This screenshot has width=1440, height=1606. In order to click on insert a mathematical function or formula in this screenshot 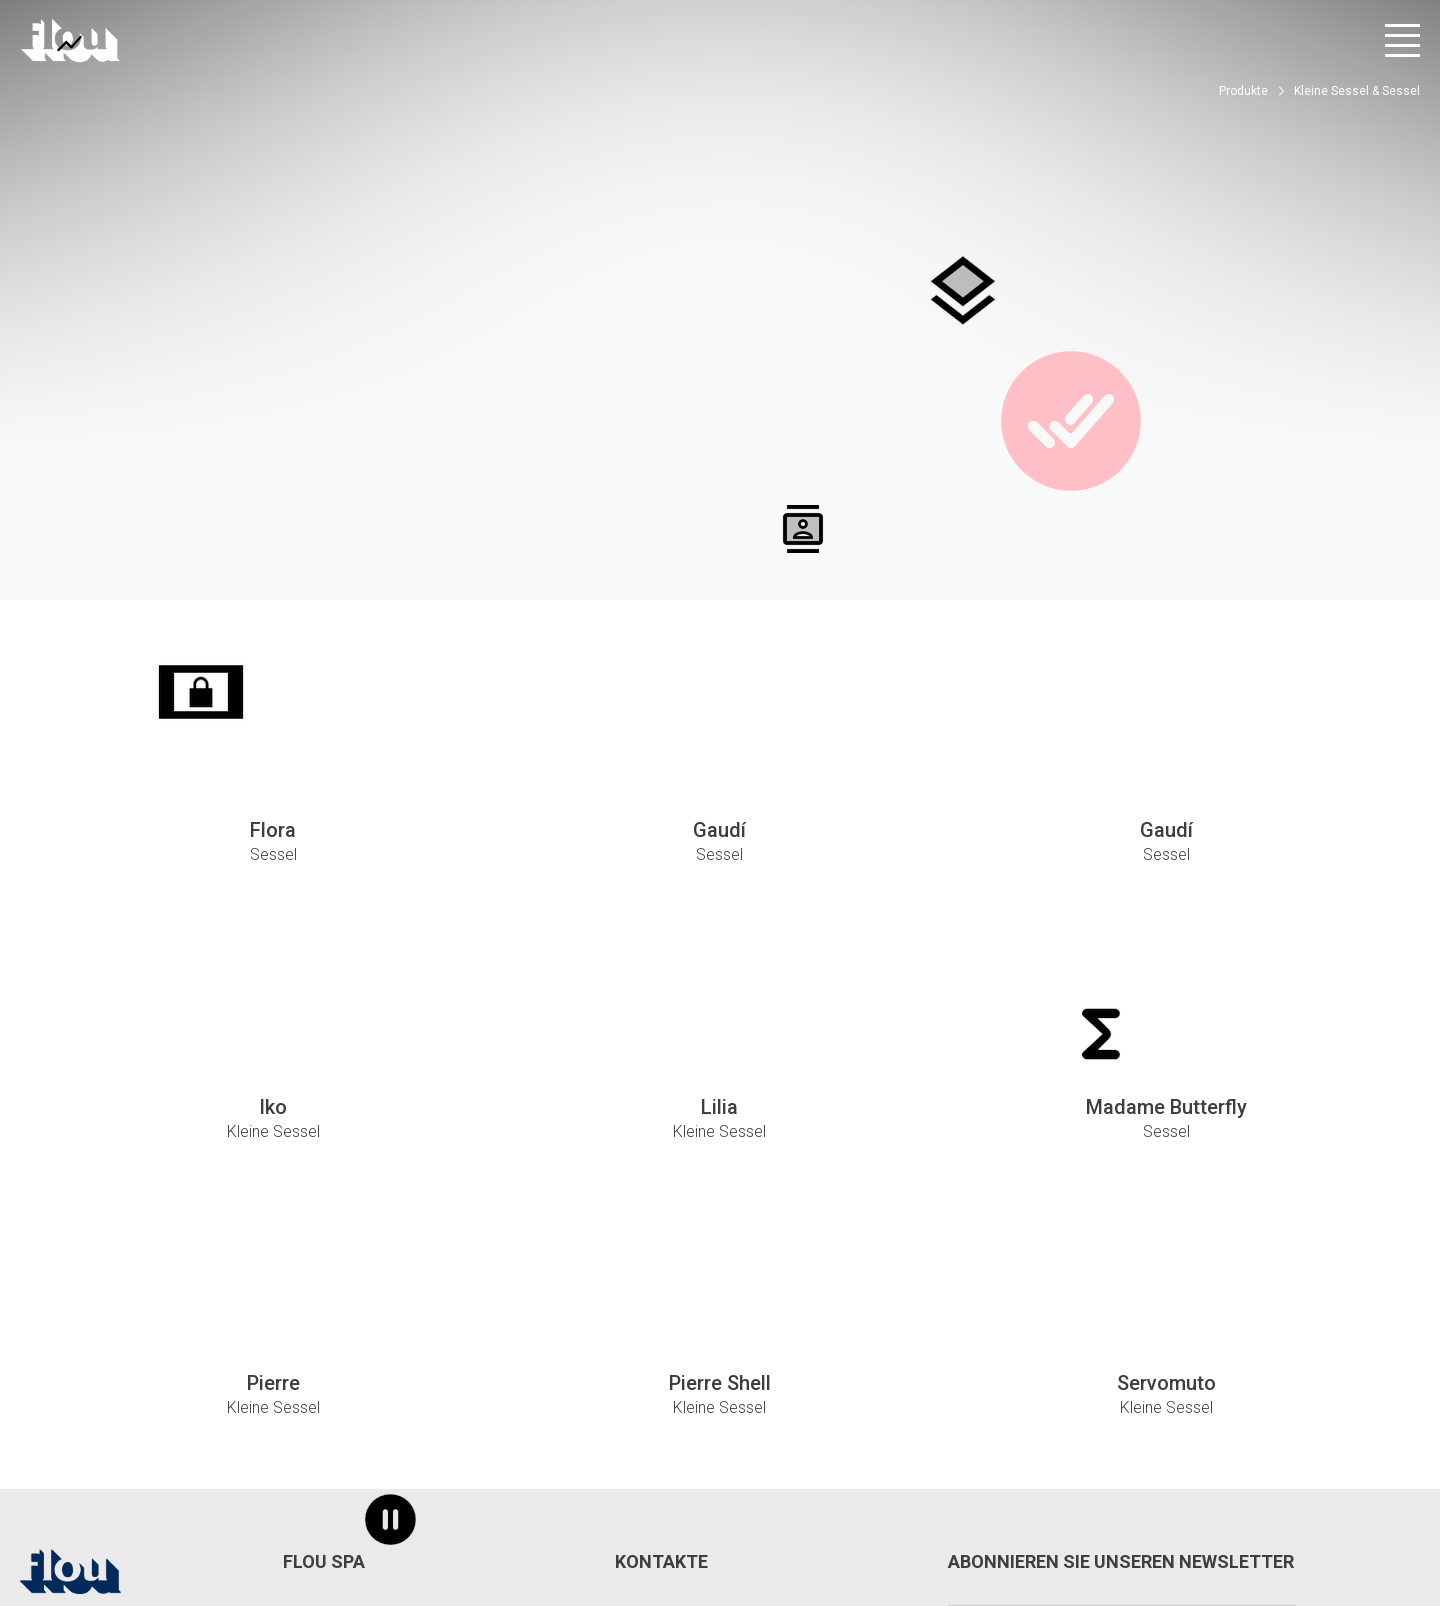, I will do `click(1101, 1034)`.